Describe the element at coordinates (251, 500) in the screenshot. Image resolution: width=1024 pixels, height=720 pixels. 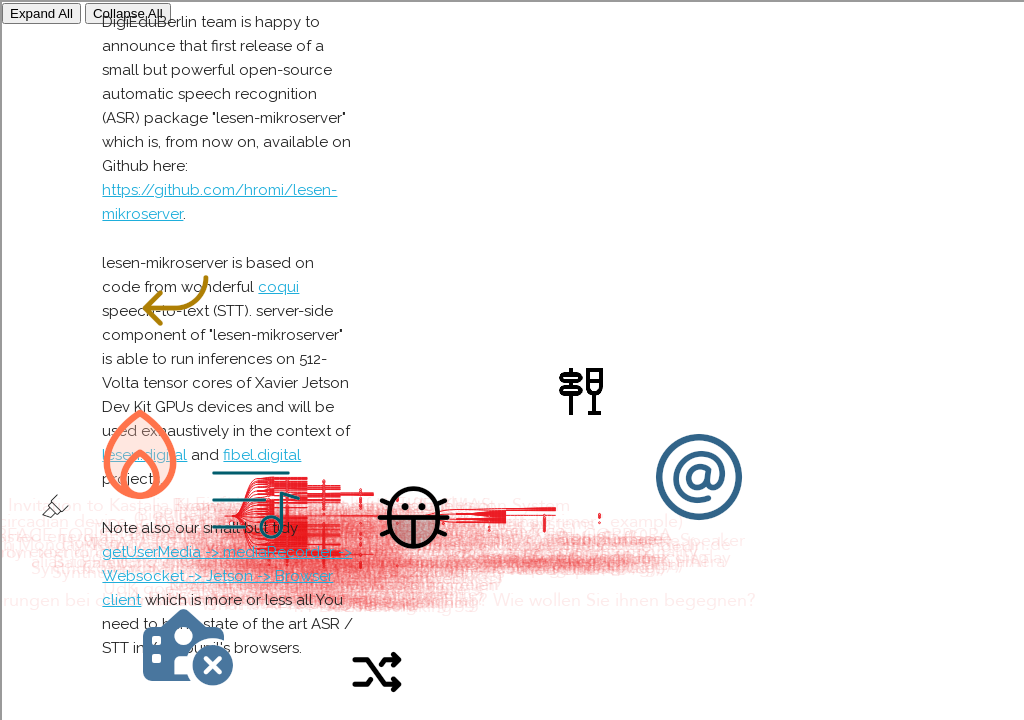
I see `view your music playlist` at that location.